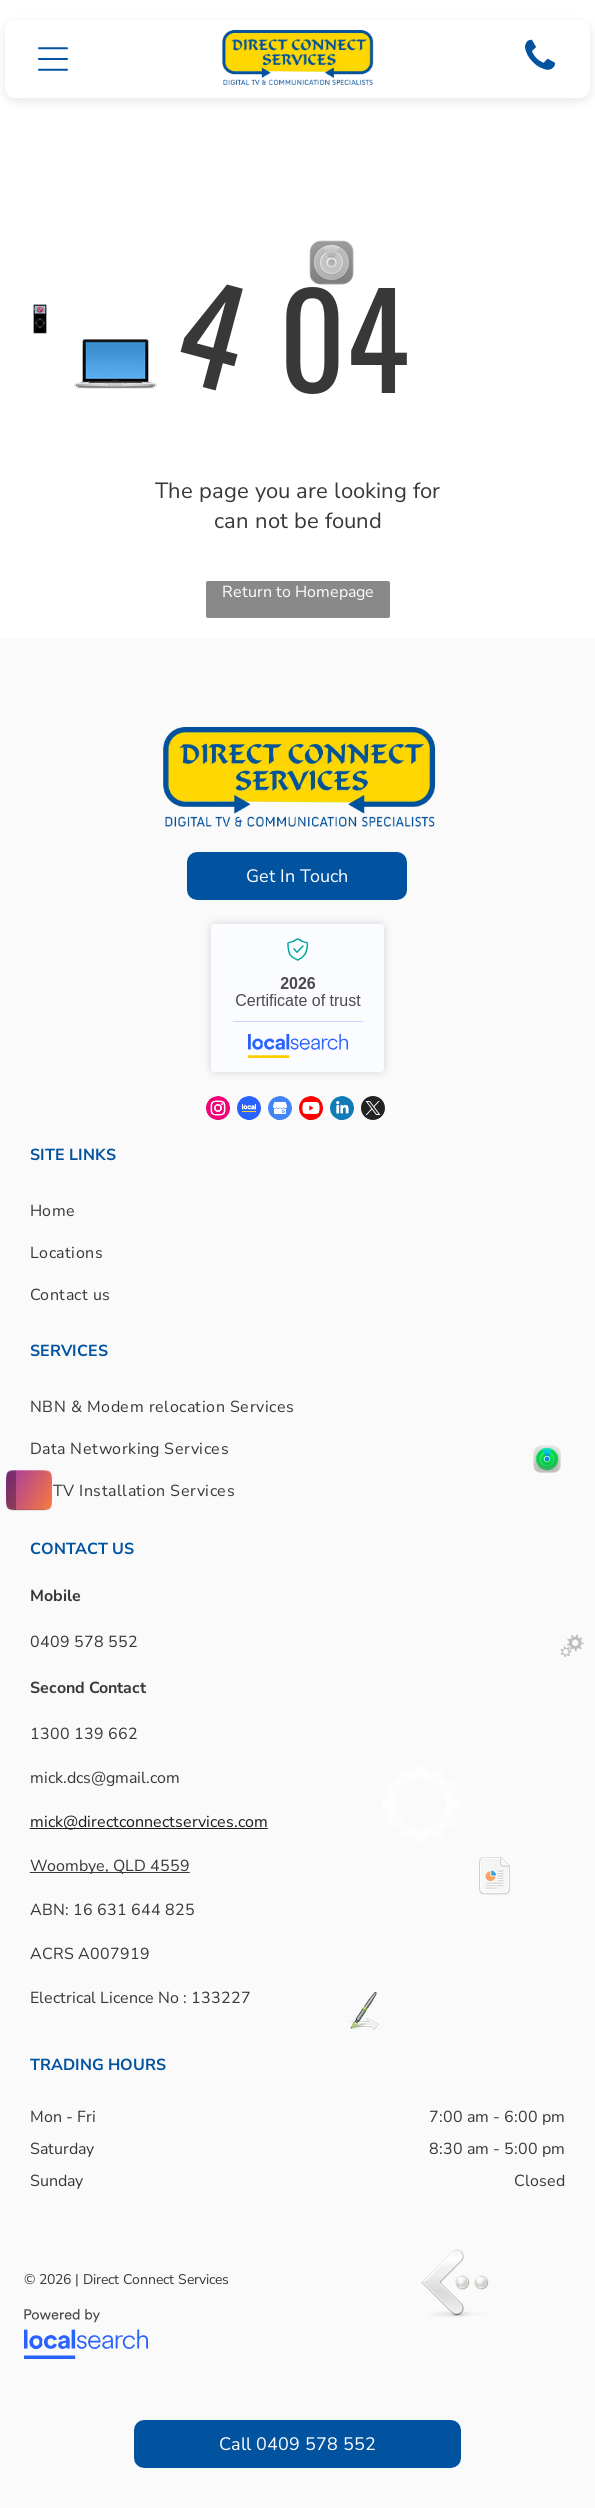  I want to click on represents this macbook pro in system settings, so click(115, 362).